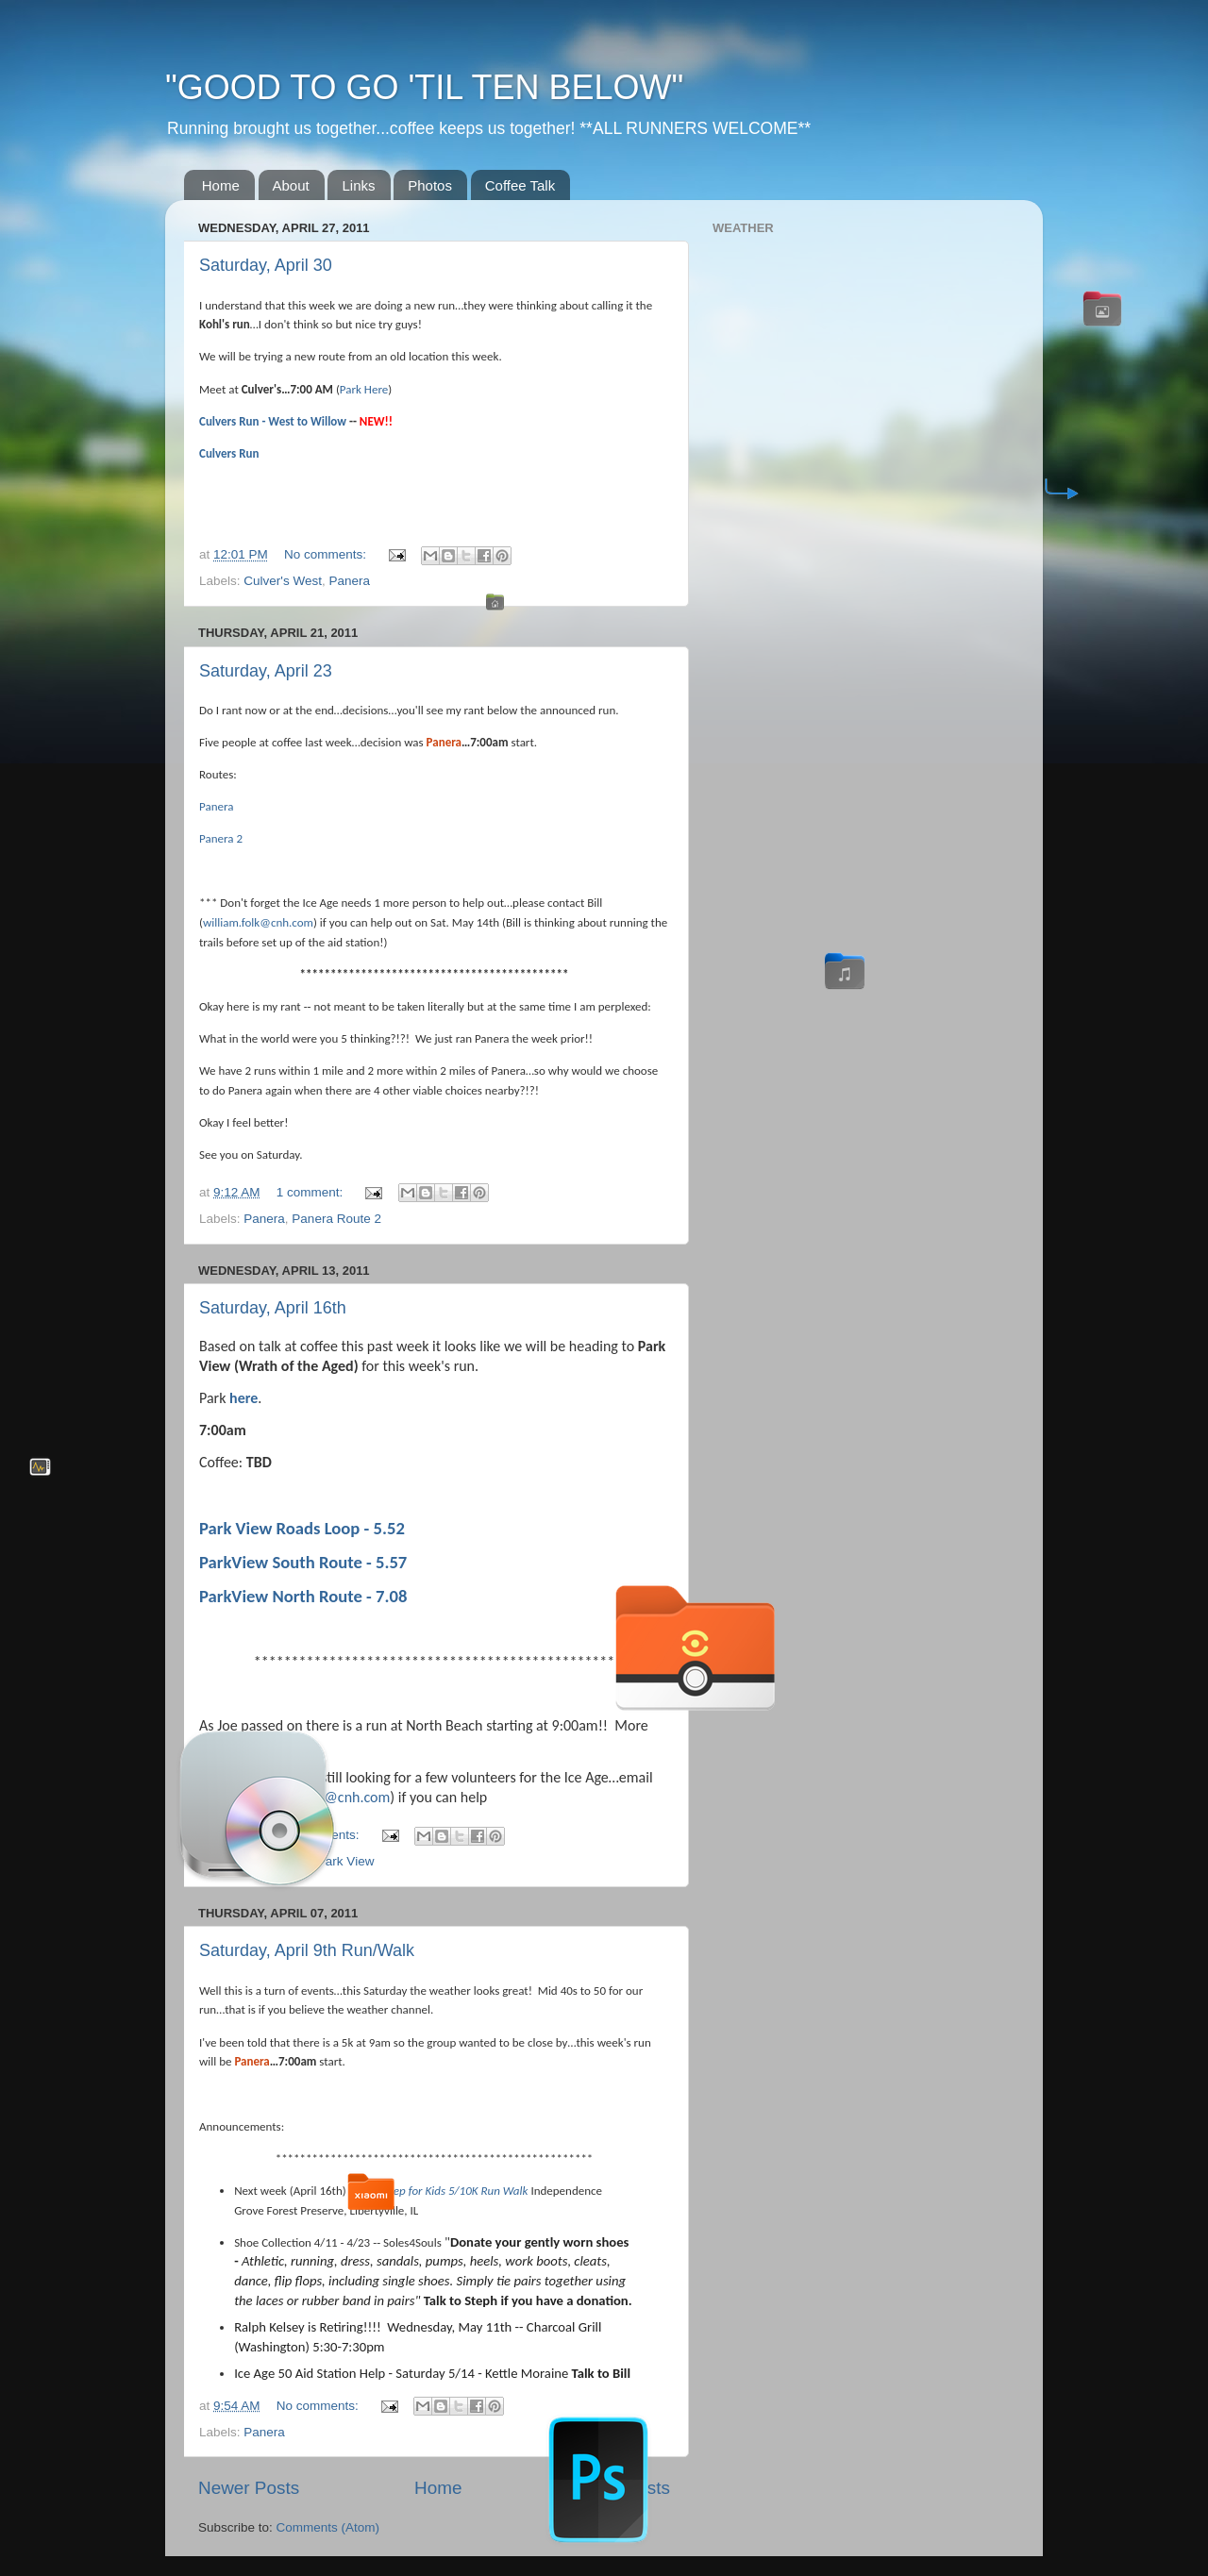 This screenshot has height=2576, width=1208. Describe the element at coordinates (495, 601) in the screenshot. I see `access your home folder` at that location.